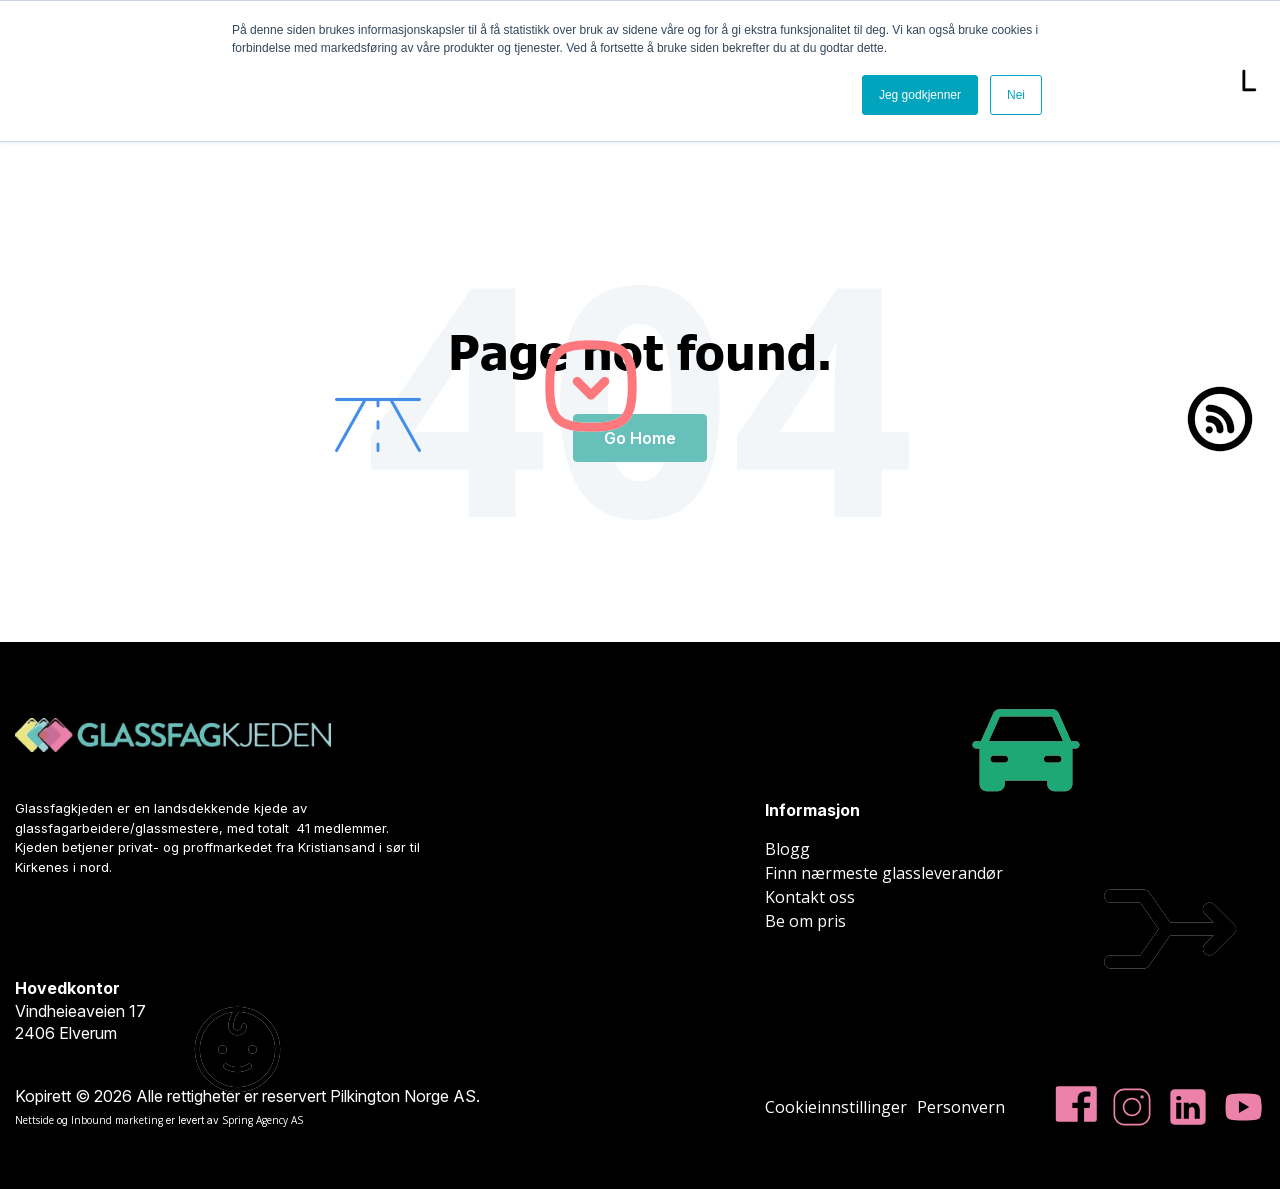 The image size is (1280, 1189). I want to click on view directions or navigation, so click(378, 425).